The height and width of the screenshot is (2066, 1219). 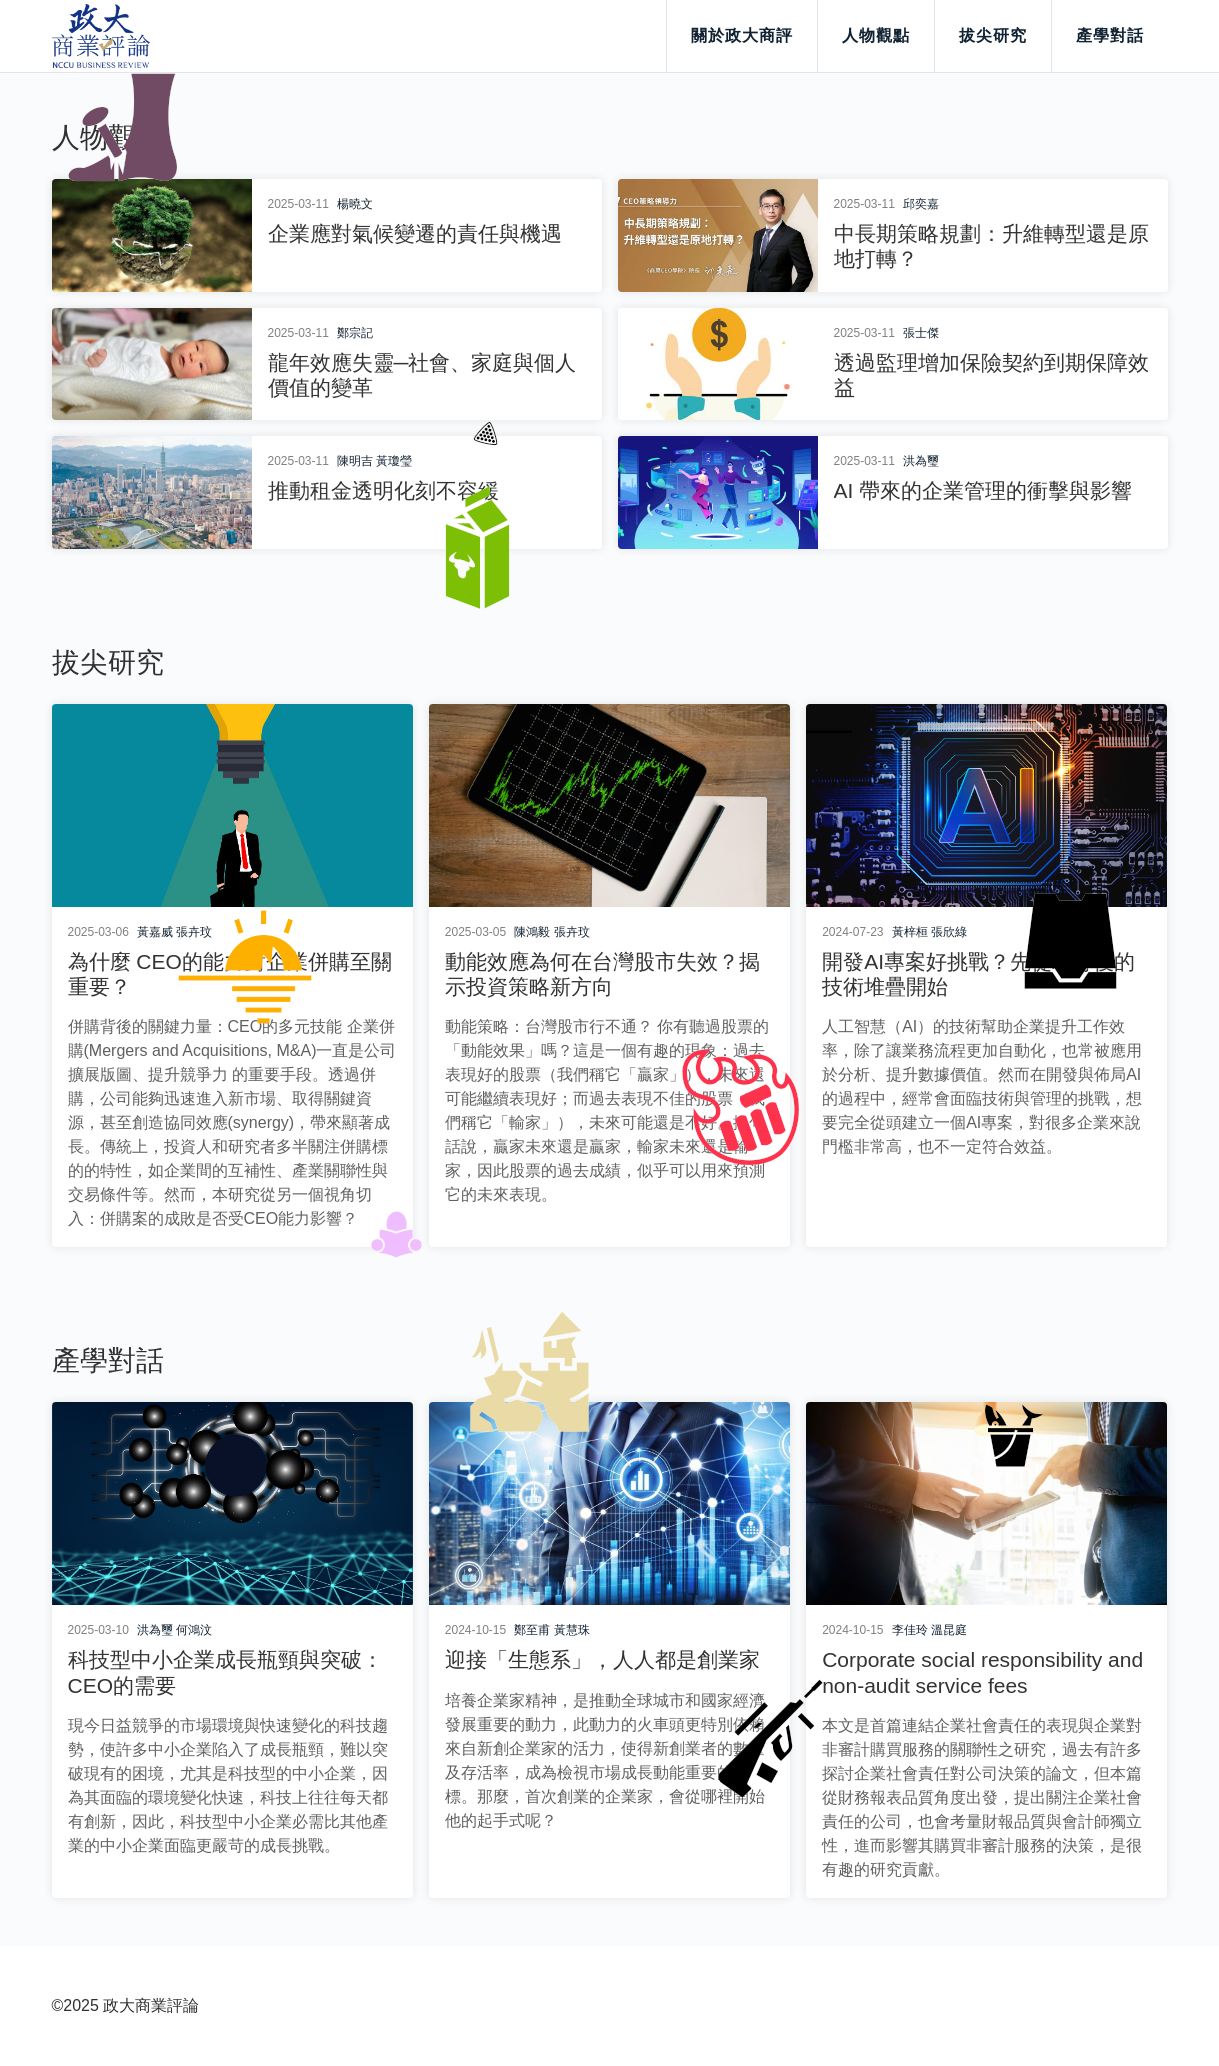 What do you see at coordinates (485, 433) in the screenshot?
I see `start a new game of pool` at bounding box center [485, 433].